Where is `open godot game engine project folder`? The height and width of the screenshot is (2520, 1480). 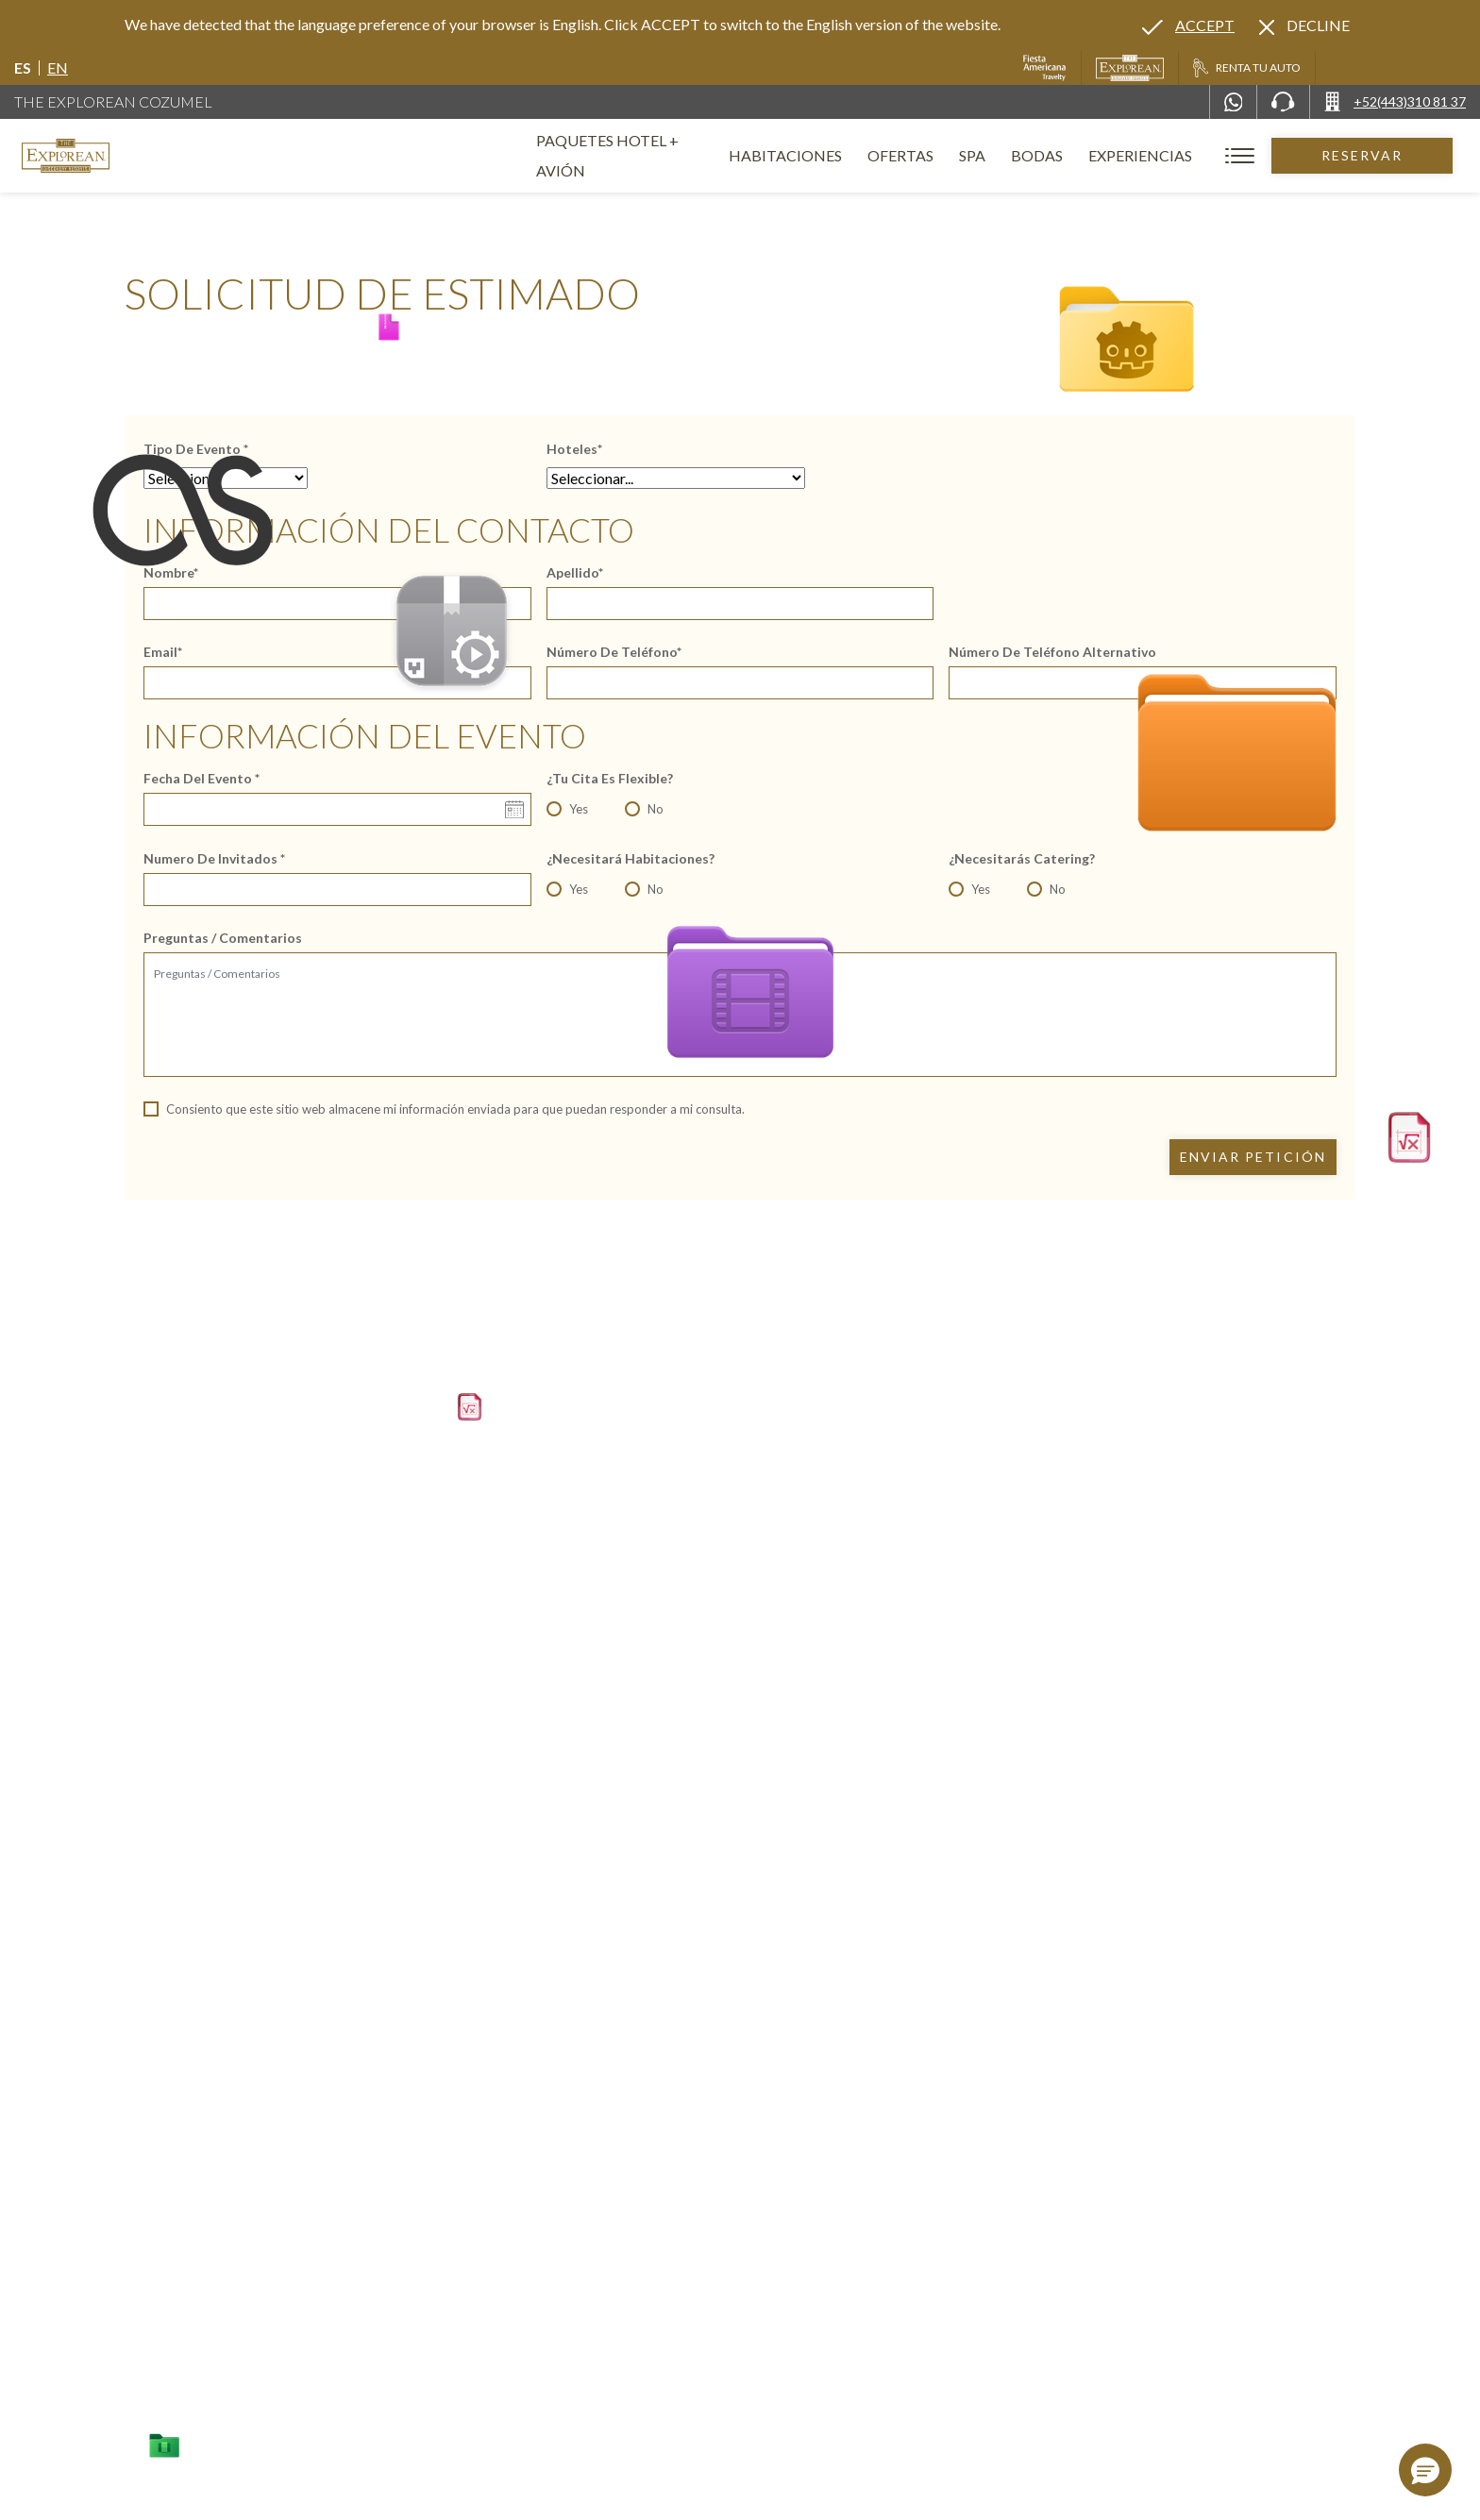
open godot game engine project folder is located at coordinates (1126, 343).